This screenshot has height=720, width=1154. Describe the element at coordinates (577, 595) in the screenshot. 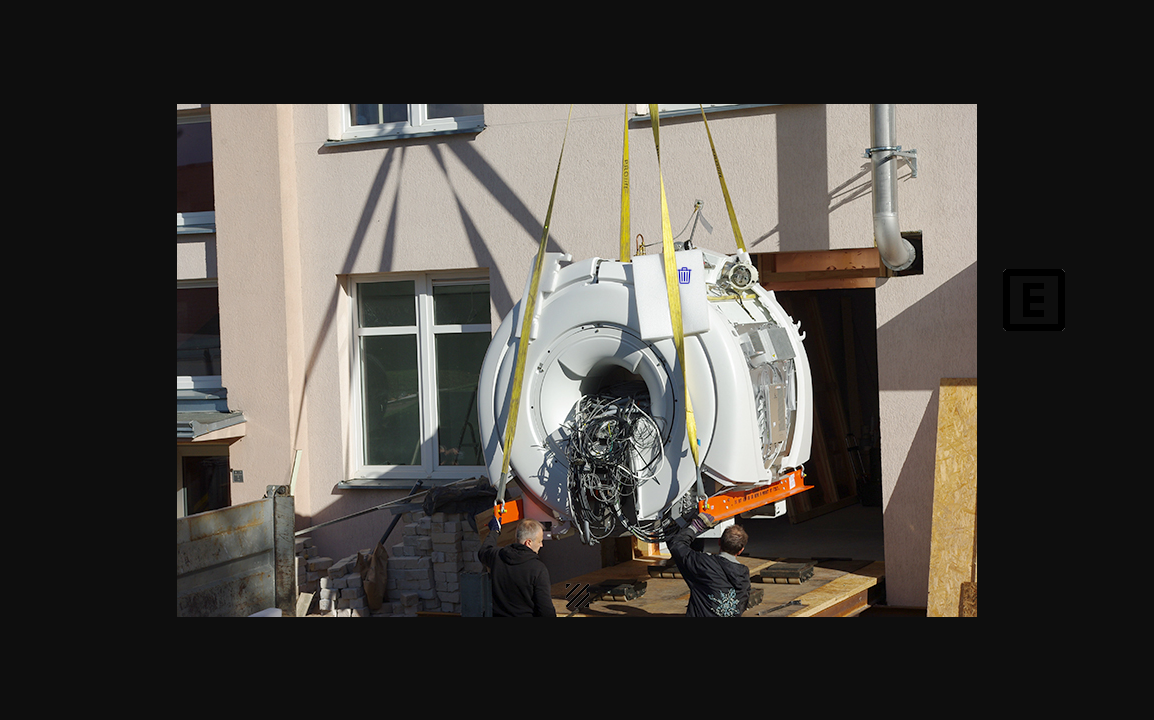

I see `apply texture or pattern overlay` at that location.